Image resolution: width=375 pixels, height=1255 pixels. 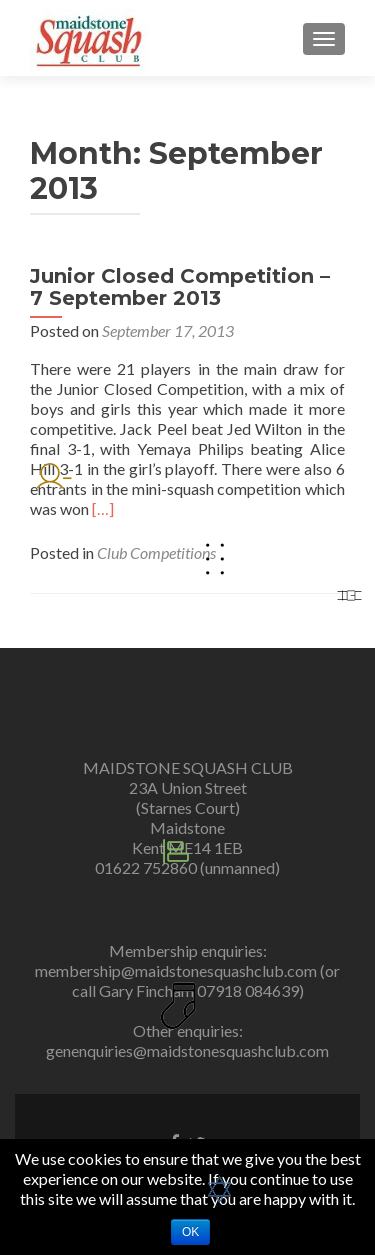 What do you see at coordinates (219, 1189) in the screenshot?
I see `indicates Jewish religious content or services` at bounding box center [219, 1189].